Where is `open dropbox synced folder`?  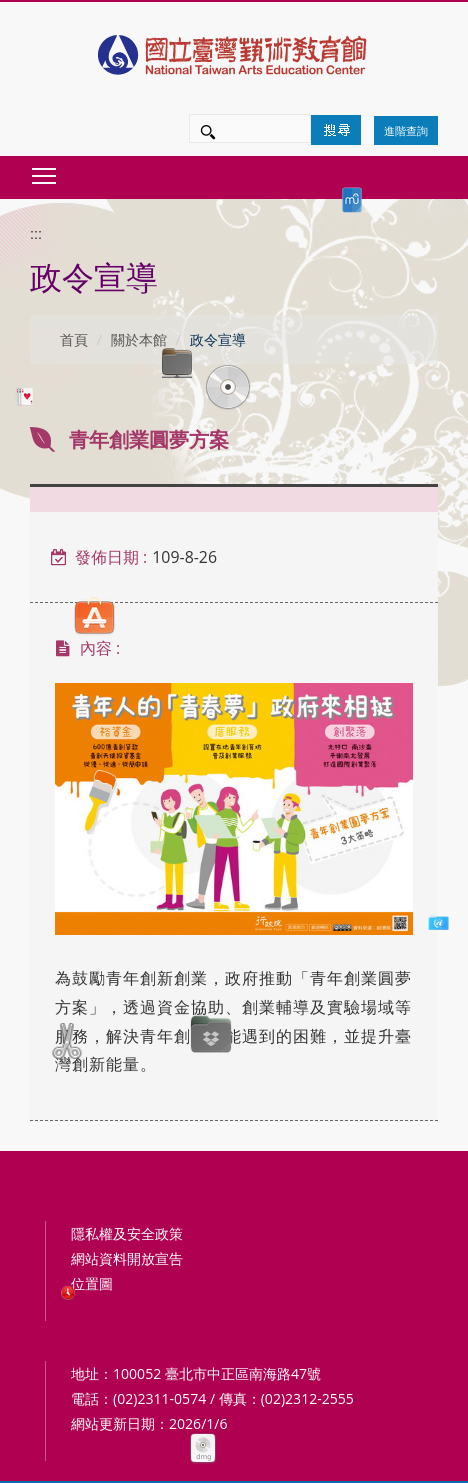
open dropbox synced folder is located at coordinates (211, 1034).